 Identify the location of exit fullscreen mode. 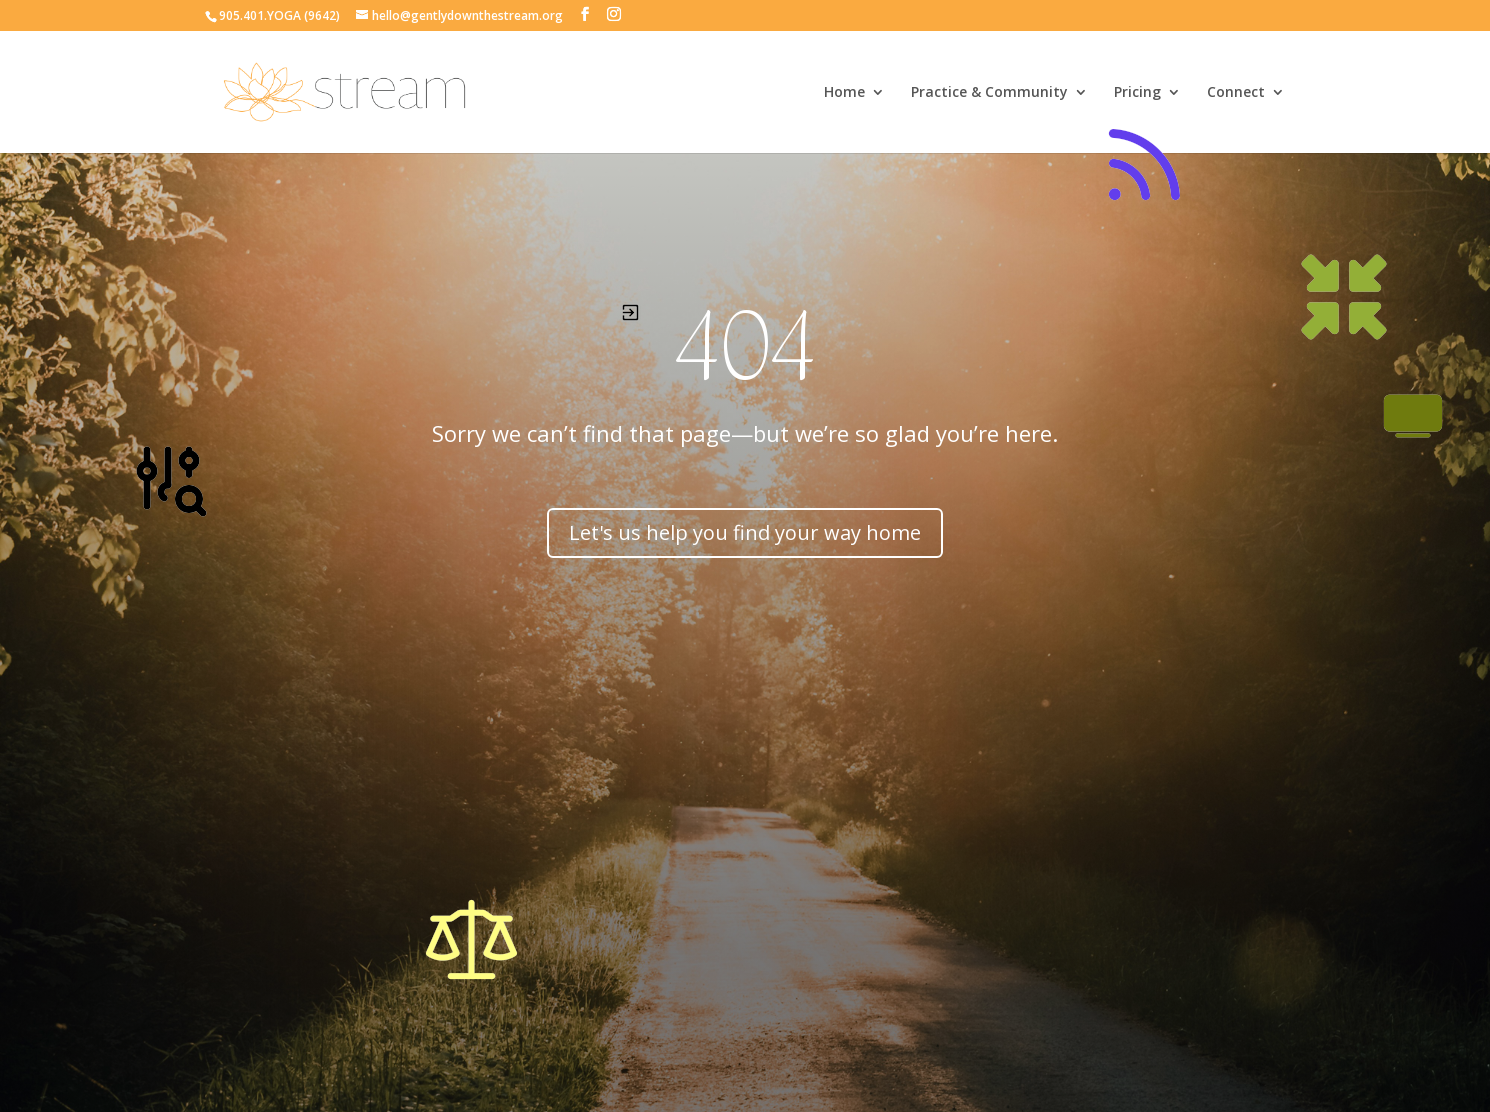
(1344, 297).